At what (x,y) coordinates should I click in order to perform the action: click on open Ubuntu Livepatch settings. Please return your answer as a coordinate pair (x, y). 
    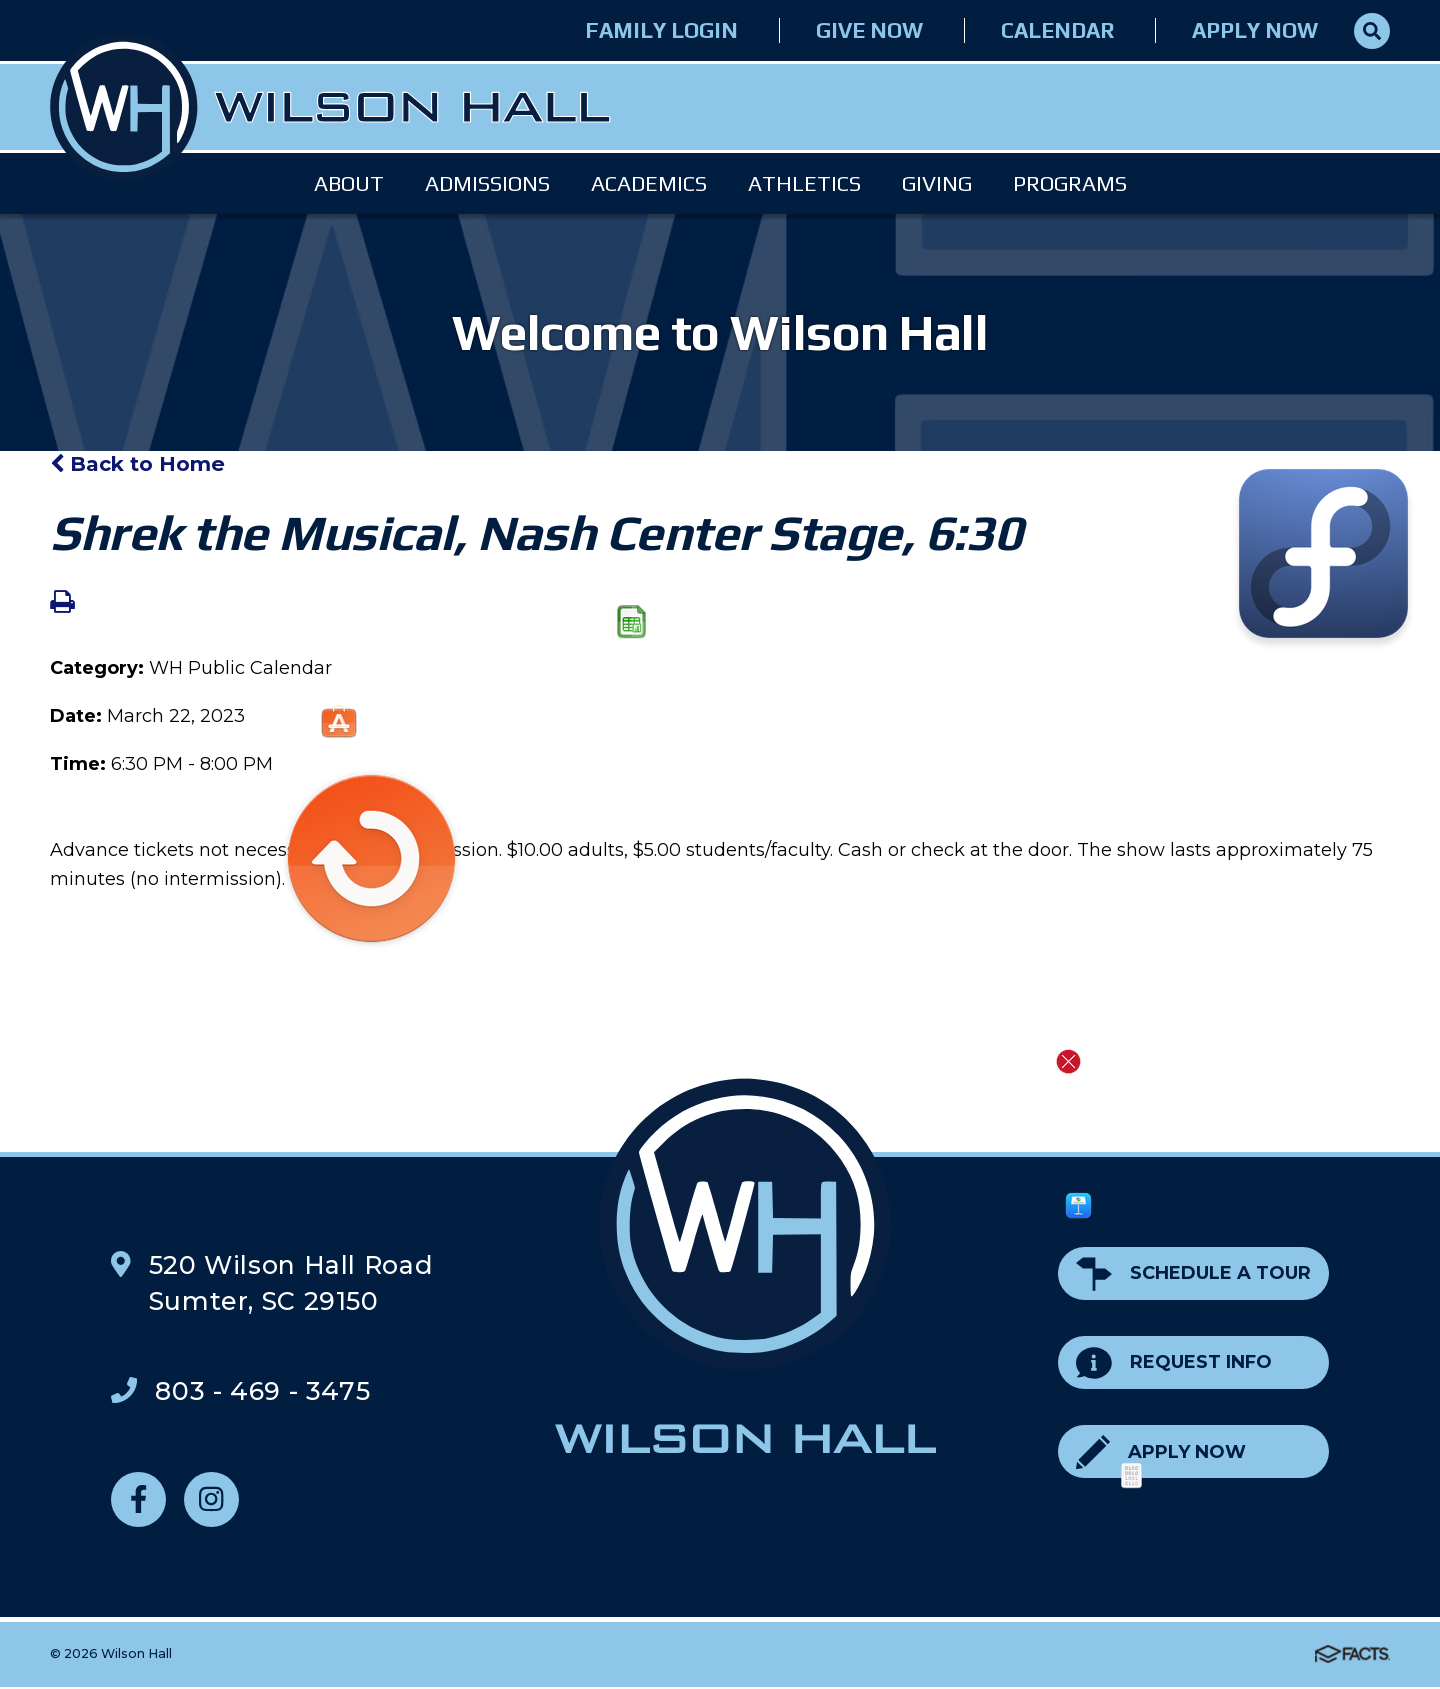
    Looking at the image, I should click on (371, 858).